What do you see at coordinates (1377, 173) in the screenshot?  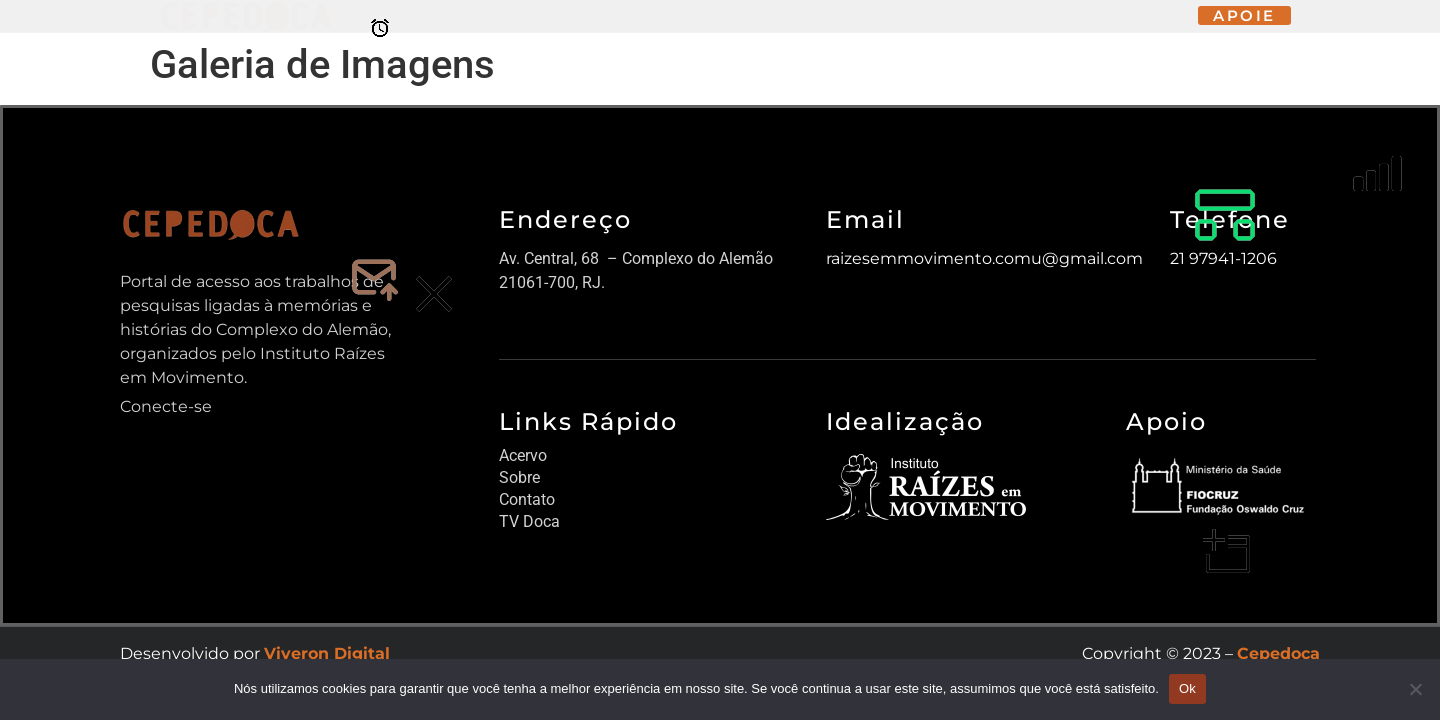 I see `indicates cellular signal strength` at bounding box center [1377, 173].